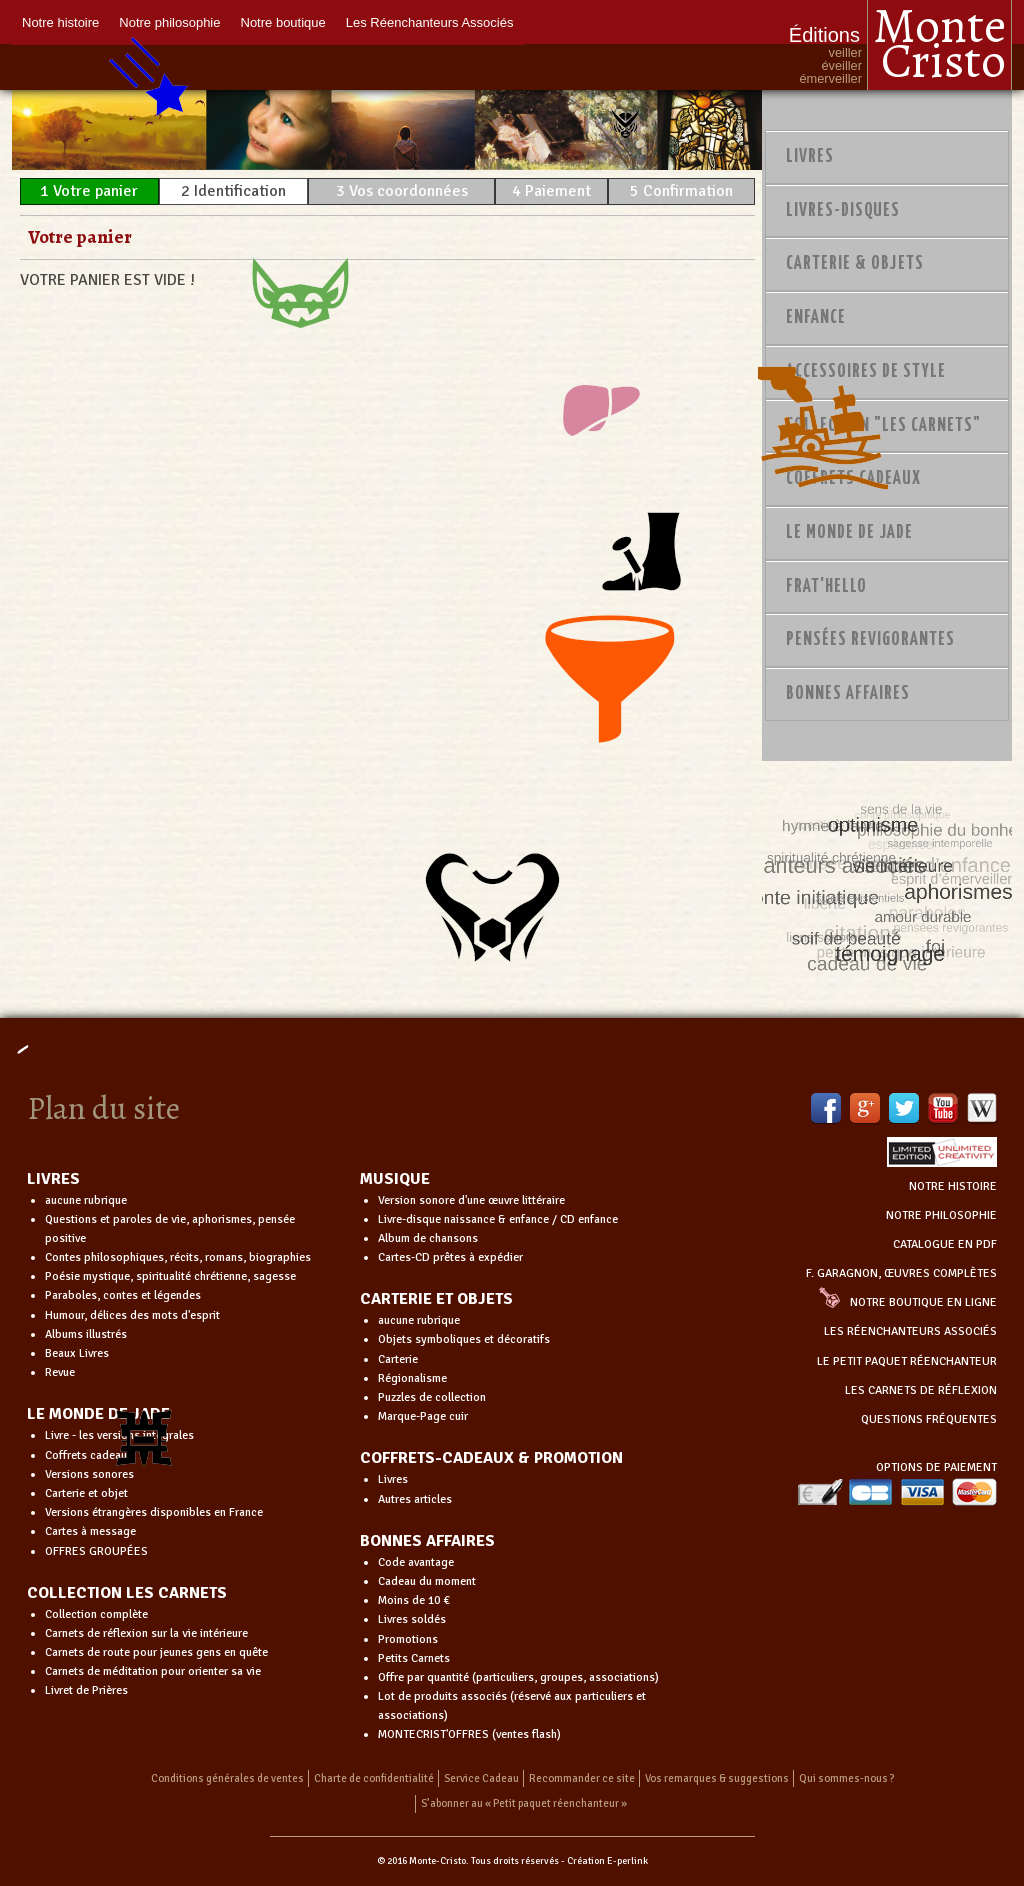 This screenshot has width=1024, height=1886. I want to click on select quick or agile character class, so click(625, 123).